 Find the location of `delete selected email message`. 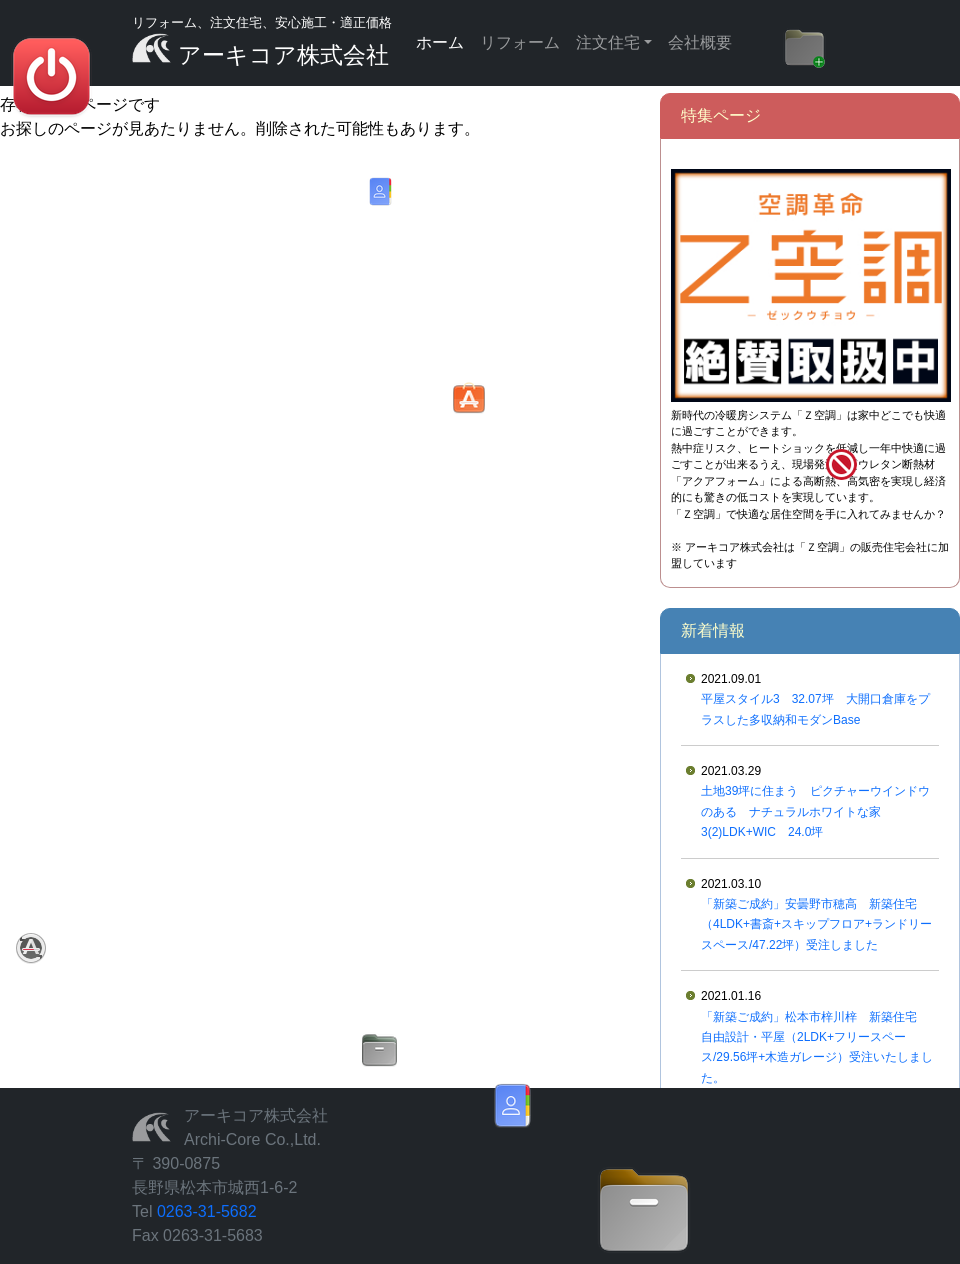

delete selected email message is located at coordinates (841, 464).